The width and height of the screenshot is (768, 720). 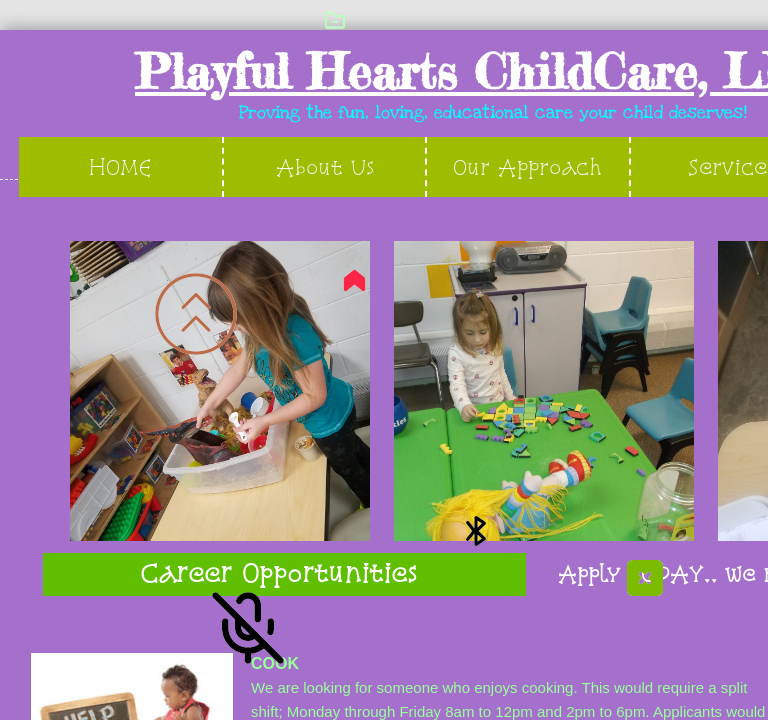 What do you see at coordinates (476, 531) in the screenshot?
I see `toggle bluetooth connectivity on or off` at bounding box center [476, 531].